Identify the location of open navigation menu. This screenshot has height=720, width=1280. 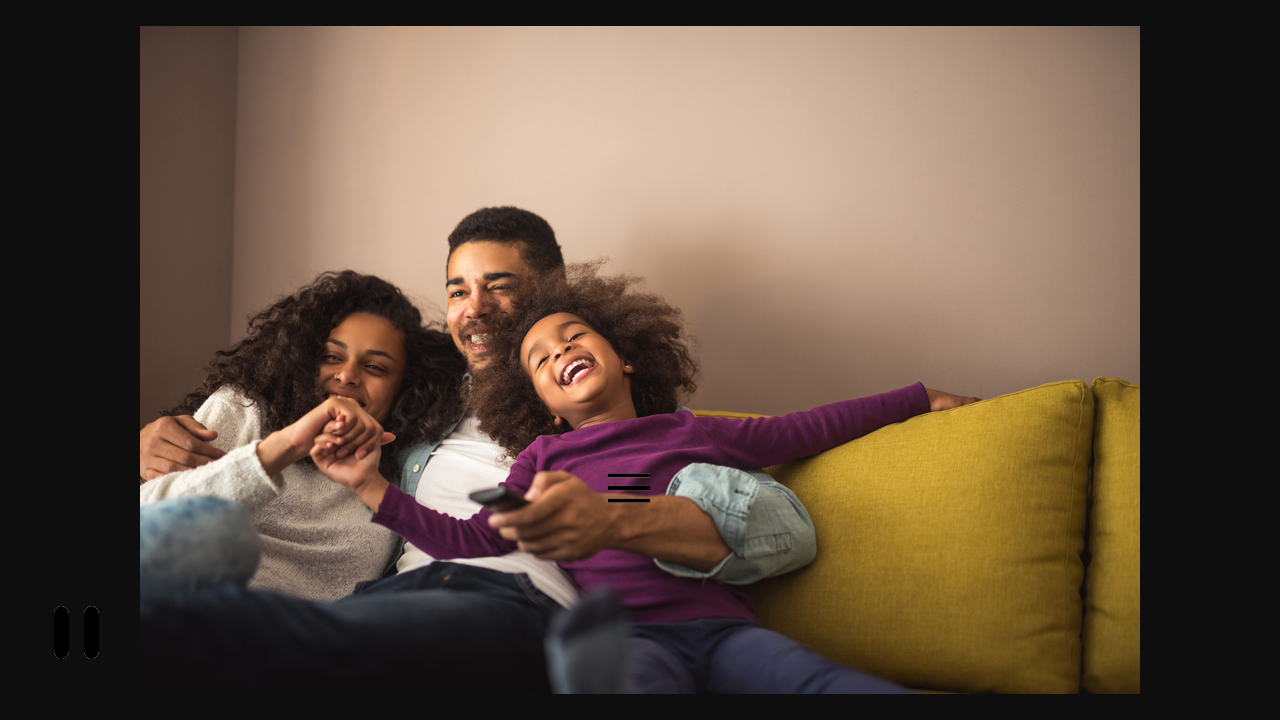
(629, 488).